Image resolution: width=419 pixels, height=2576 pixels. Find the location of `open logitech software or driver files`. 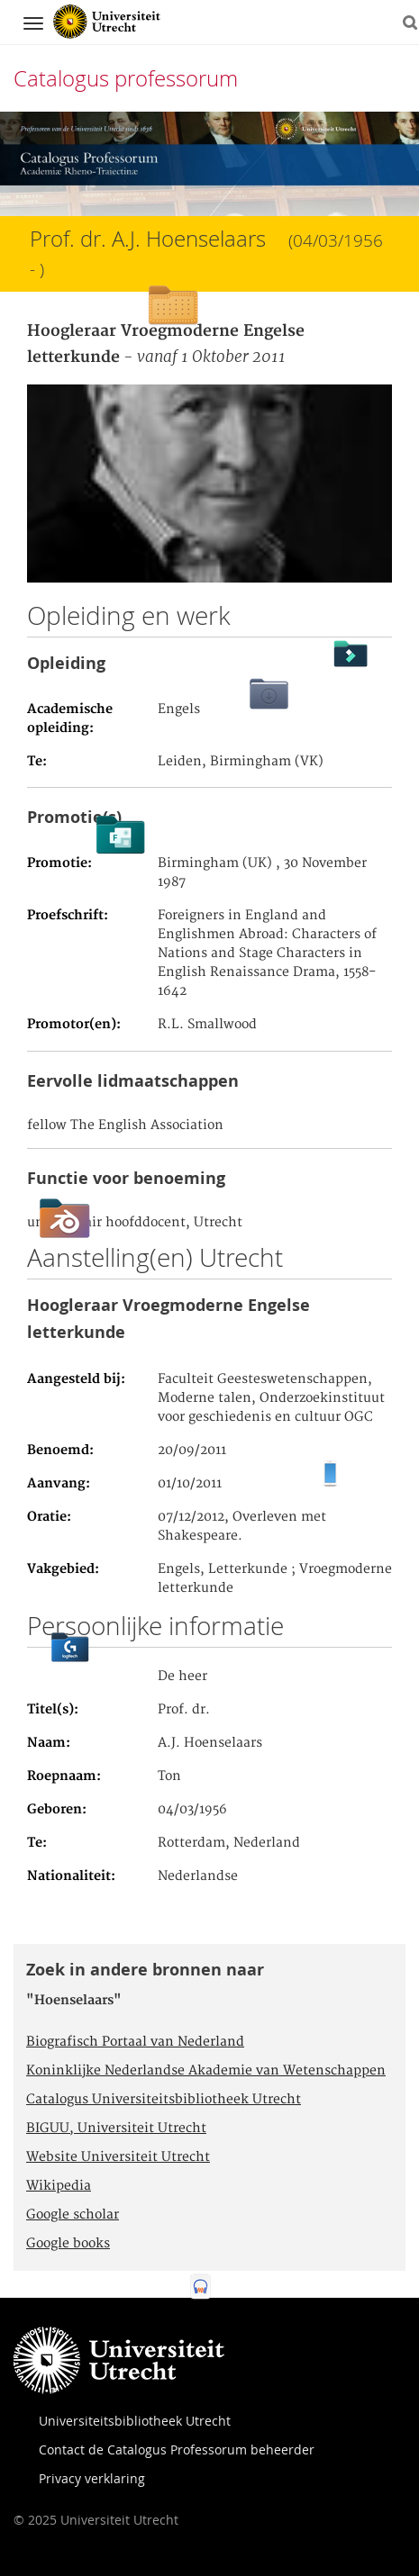

open logitech software or driver files is located at coordinates (69, 1648).